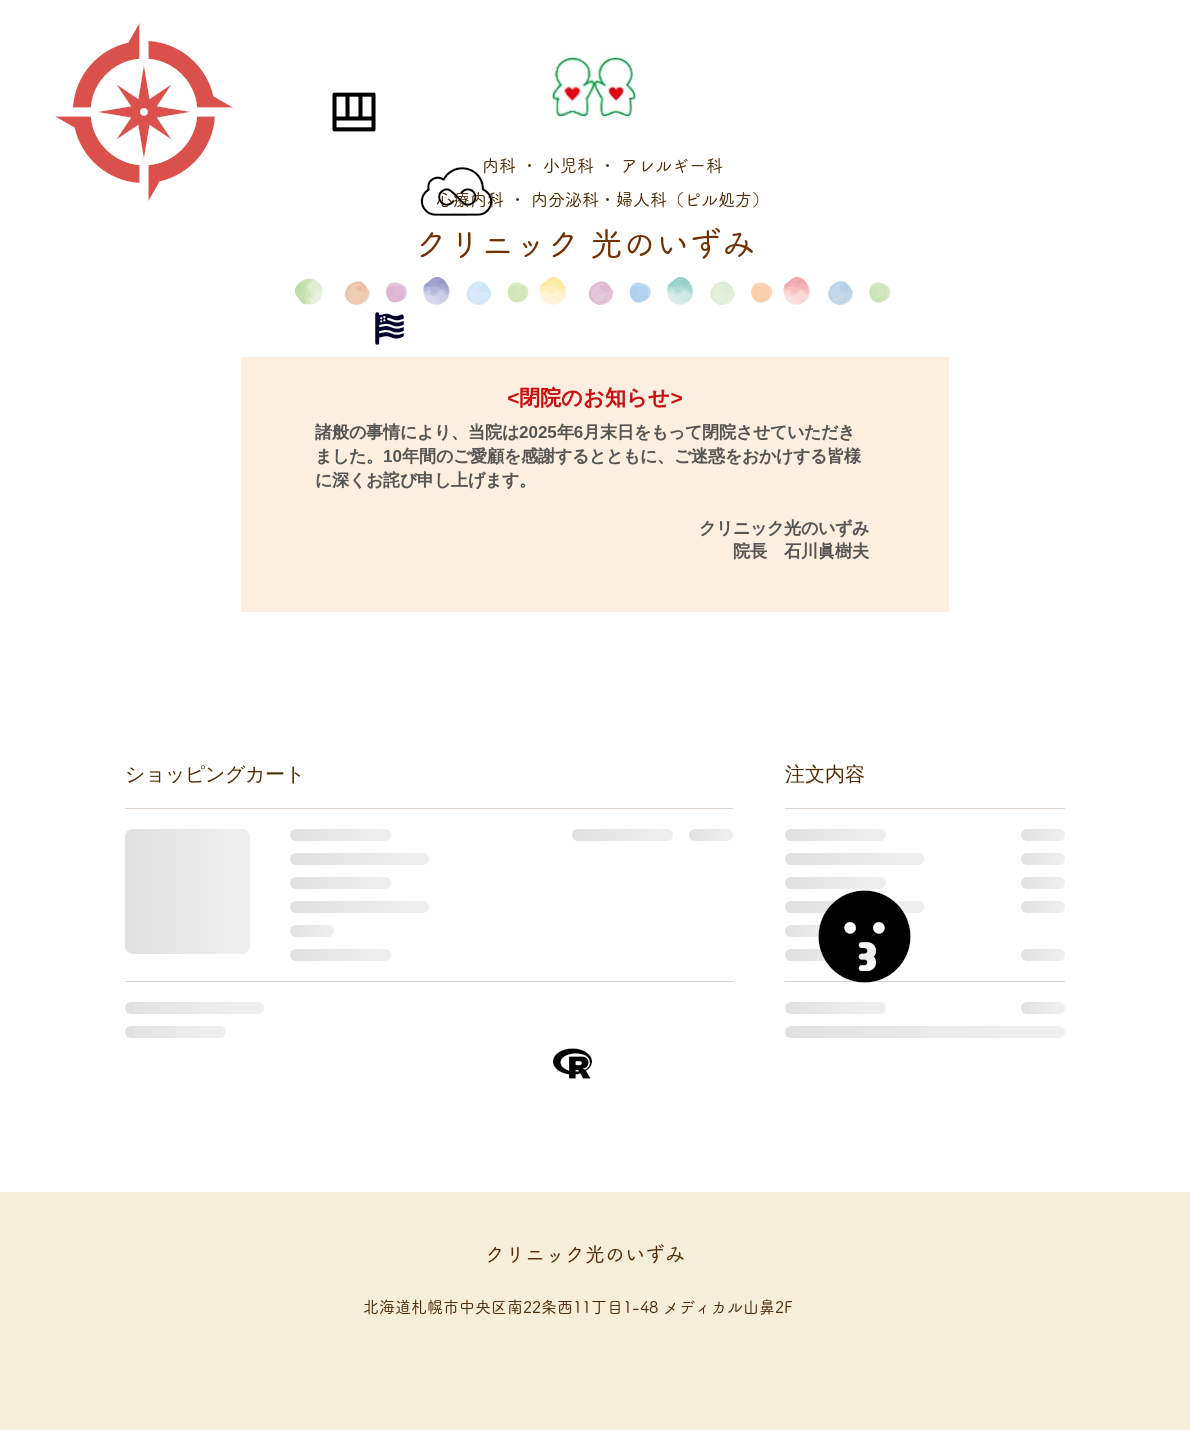 The width and height of the screenshot is (1190, 1430). What do you see at coordinates (354, 112) in the screenshot?
I see `view data in table format` at bounding box center [354, 112].